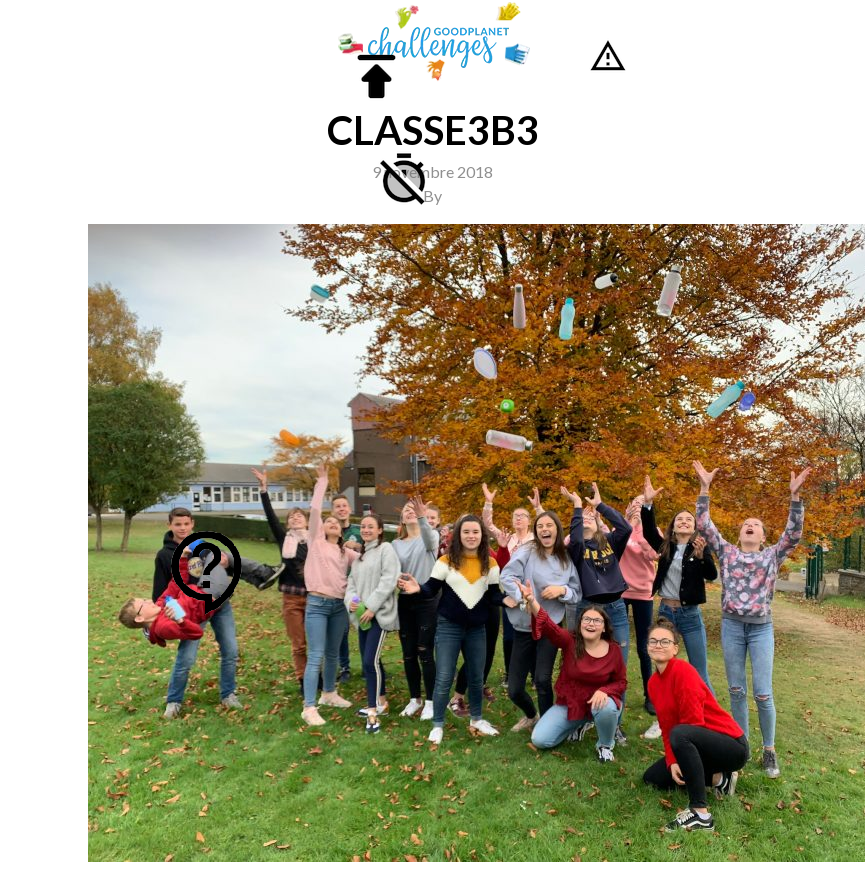  Describe the element at coordinates (404, 179) in the screenshot. I see `timer is disabled or inactive` at that location.